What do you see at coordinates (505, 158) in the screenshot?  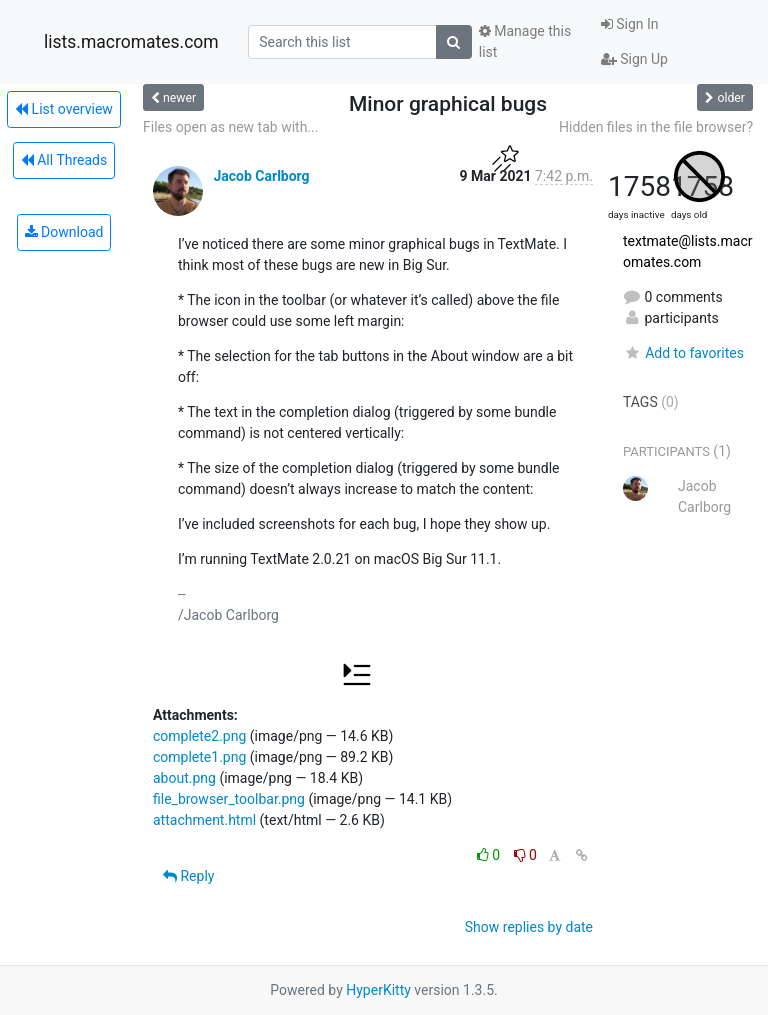 I see `add to favorites or wishlist` at bounding box center [505, 158].